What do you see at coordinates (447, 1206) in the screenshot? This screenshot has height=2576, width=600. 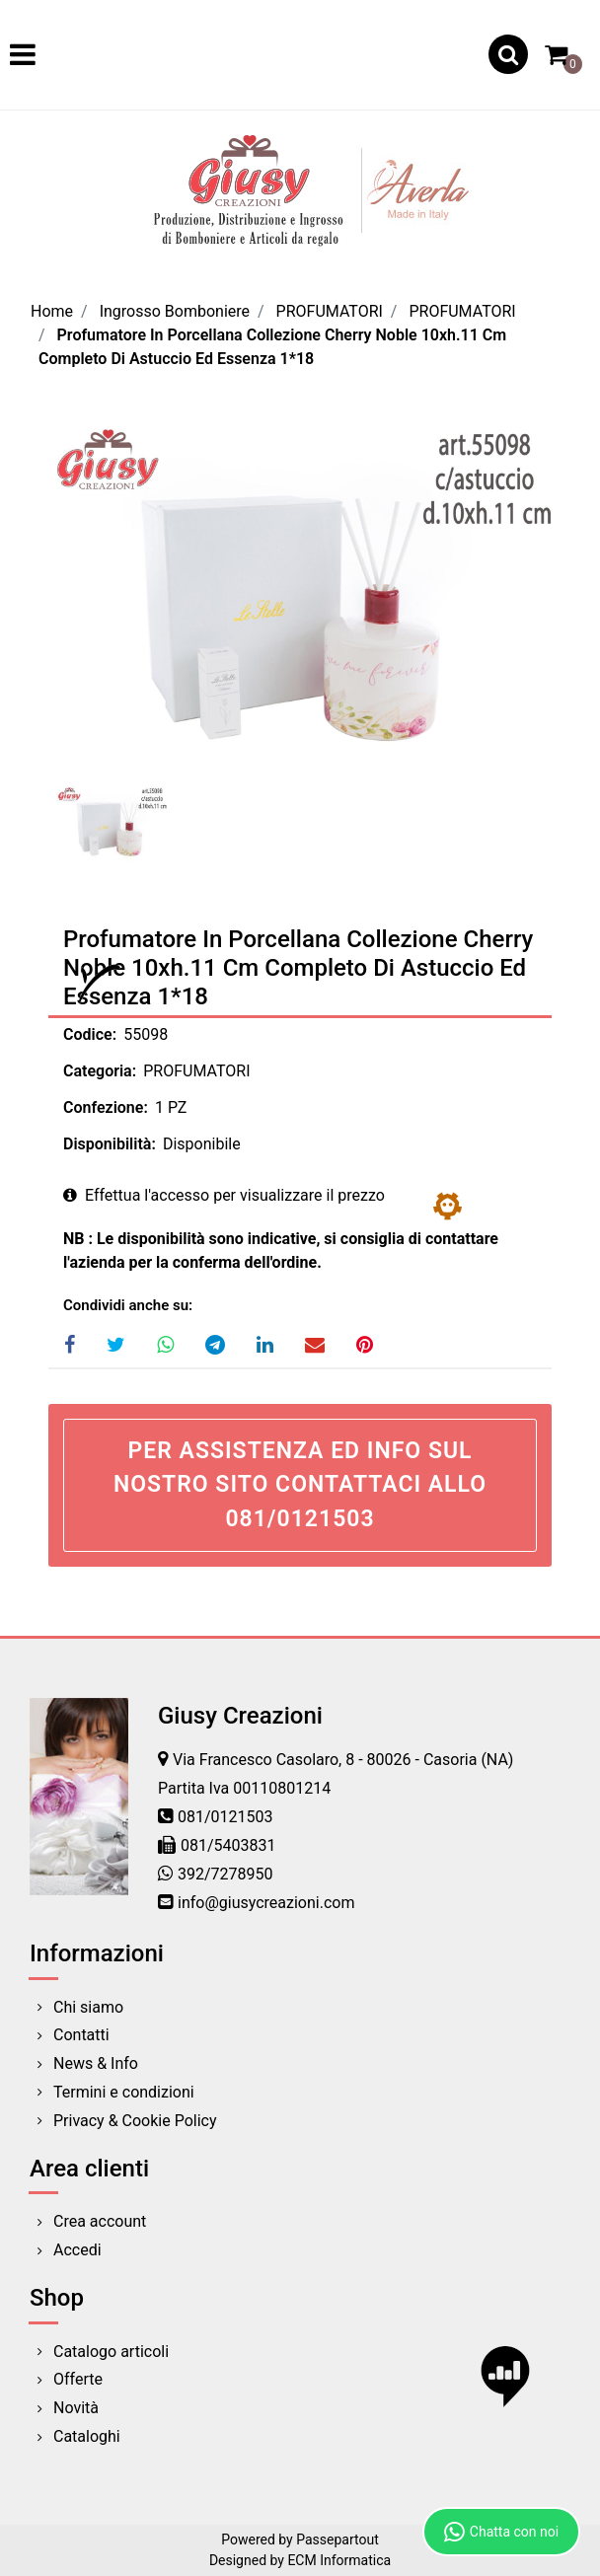 I see `etcd distributed key-value store logo` at bounding box center [447, 1206].